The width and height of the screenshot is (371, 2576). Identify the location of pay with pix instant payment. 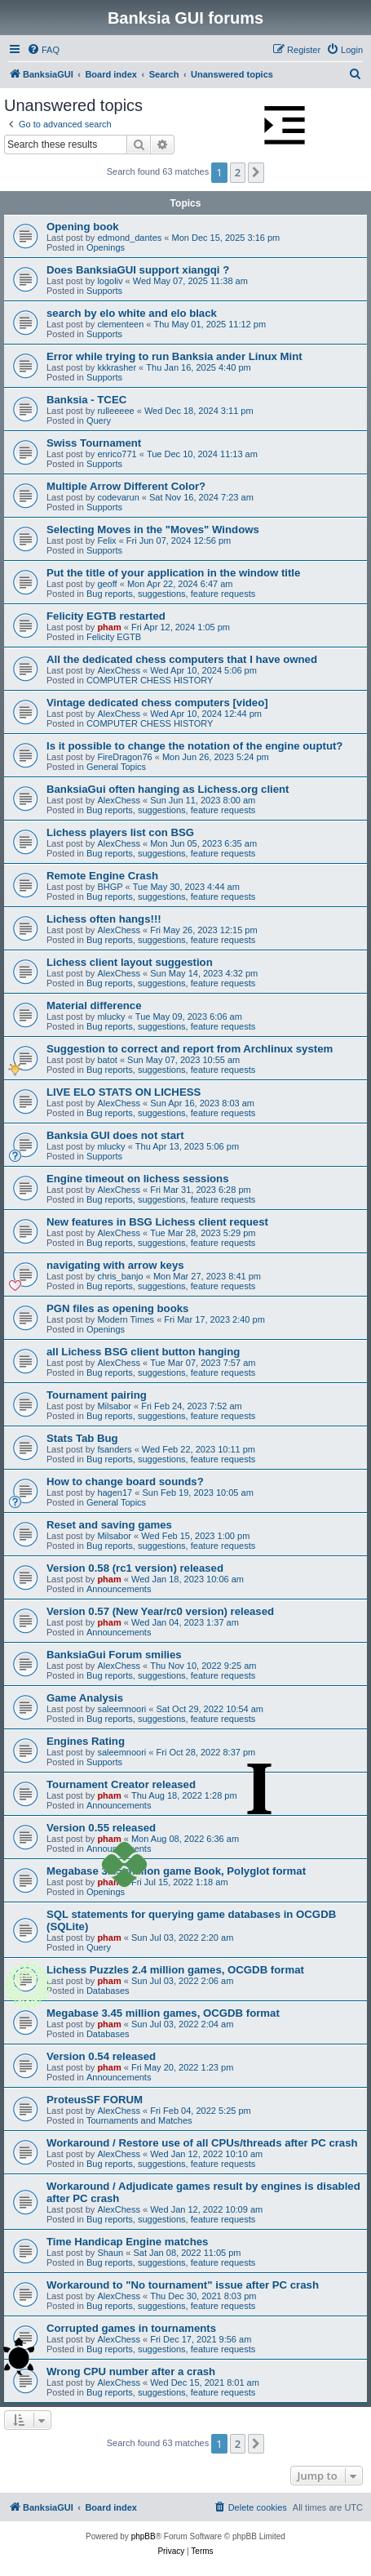
(124, 1864).